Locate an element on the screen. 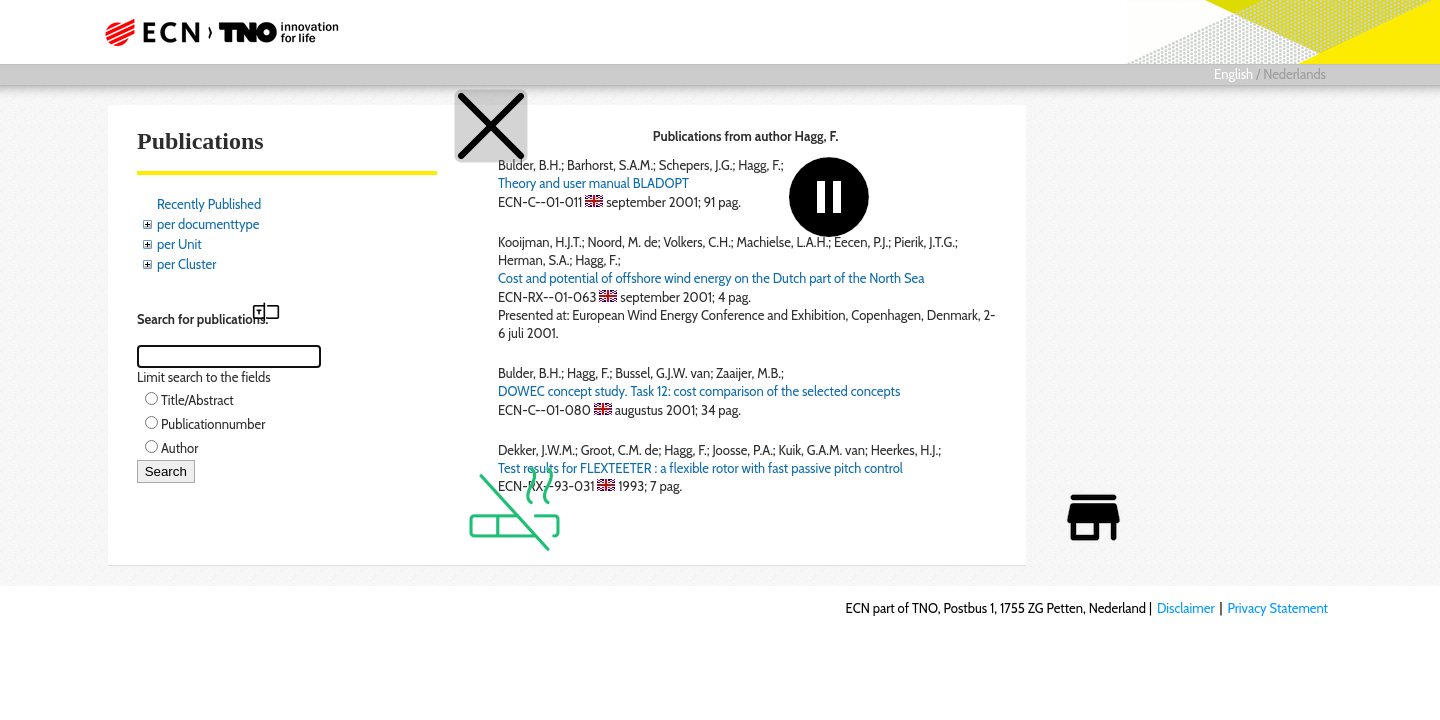 This screenshot has height=720, width=1440. indicates a no smoking zone is located at coordinates (514, 512).